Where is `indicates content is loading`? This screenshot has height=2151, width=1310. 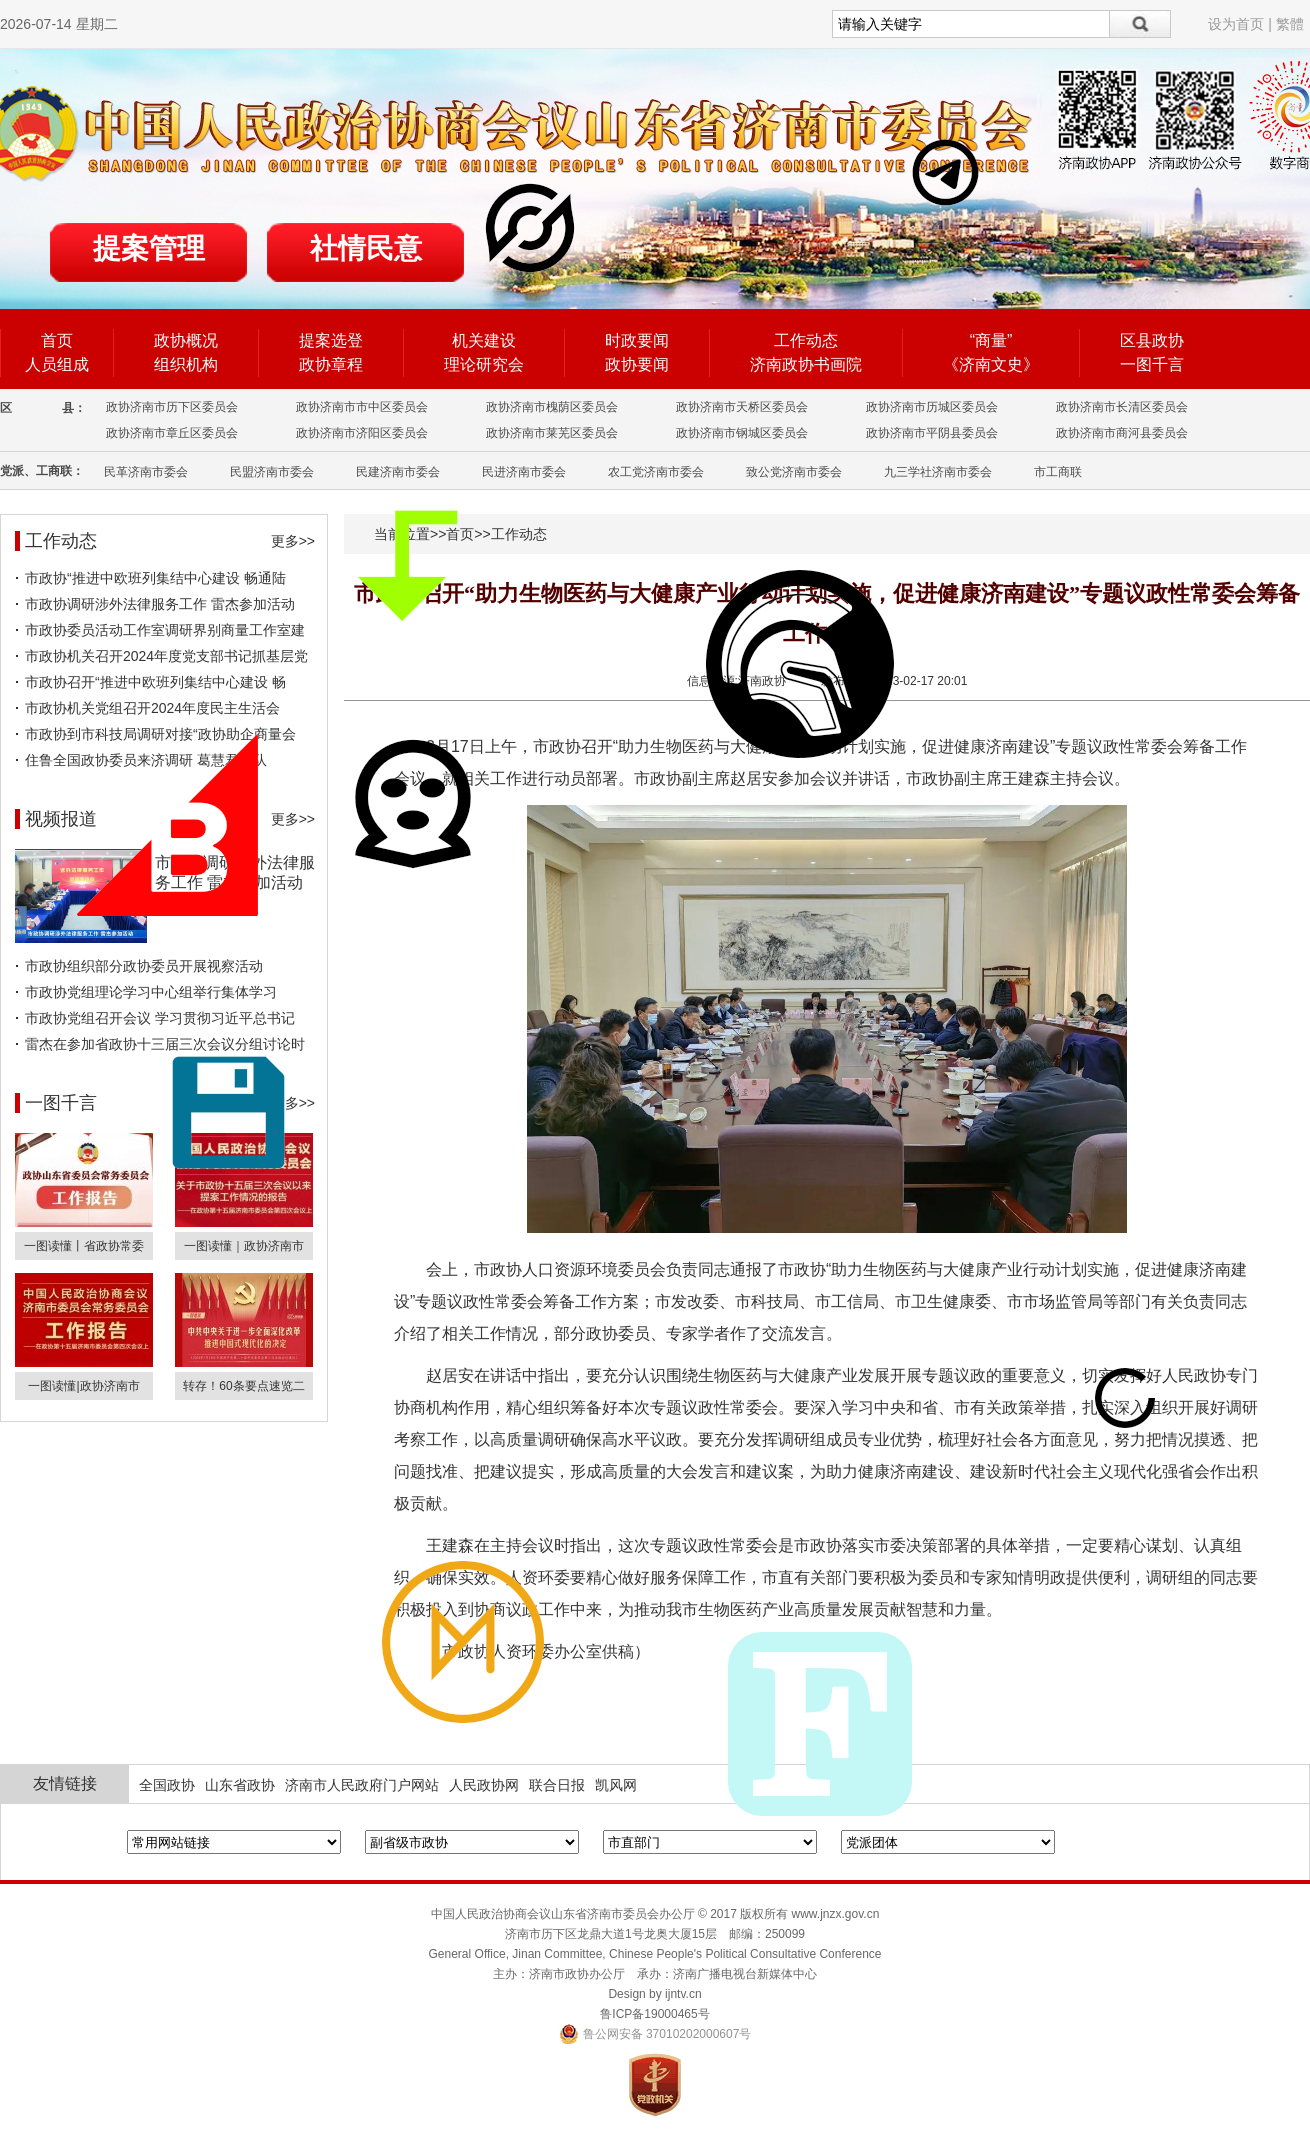 indicates content is loading is located at coordinates (1125, 1398).